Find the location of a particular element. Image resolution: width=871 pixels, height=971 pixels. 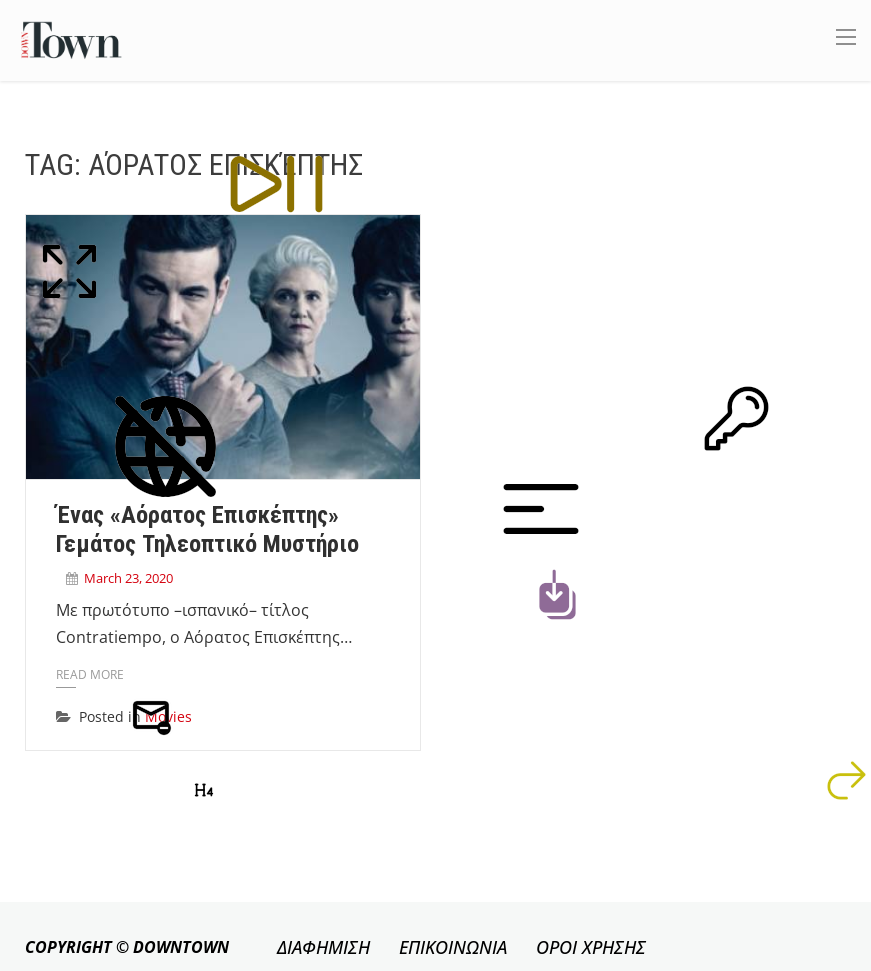

toggle between play and pause for media playback is located at coordinates (276, 180).